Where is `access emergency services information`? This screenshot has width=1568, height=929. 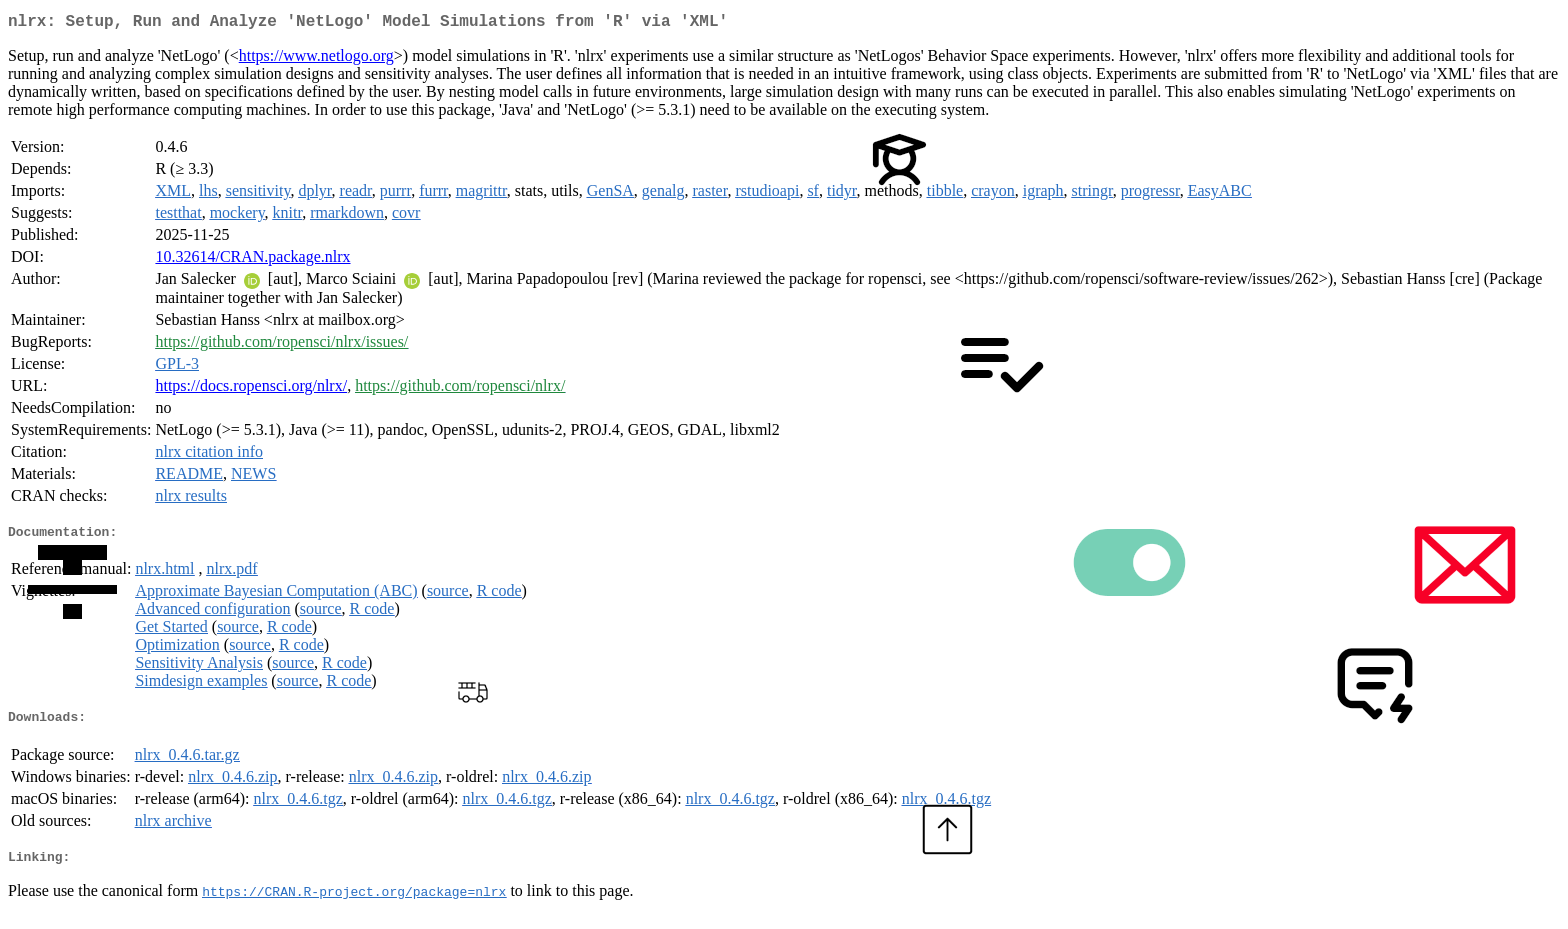 access emergency services information is located at coordinates (472, 691).